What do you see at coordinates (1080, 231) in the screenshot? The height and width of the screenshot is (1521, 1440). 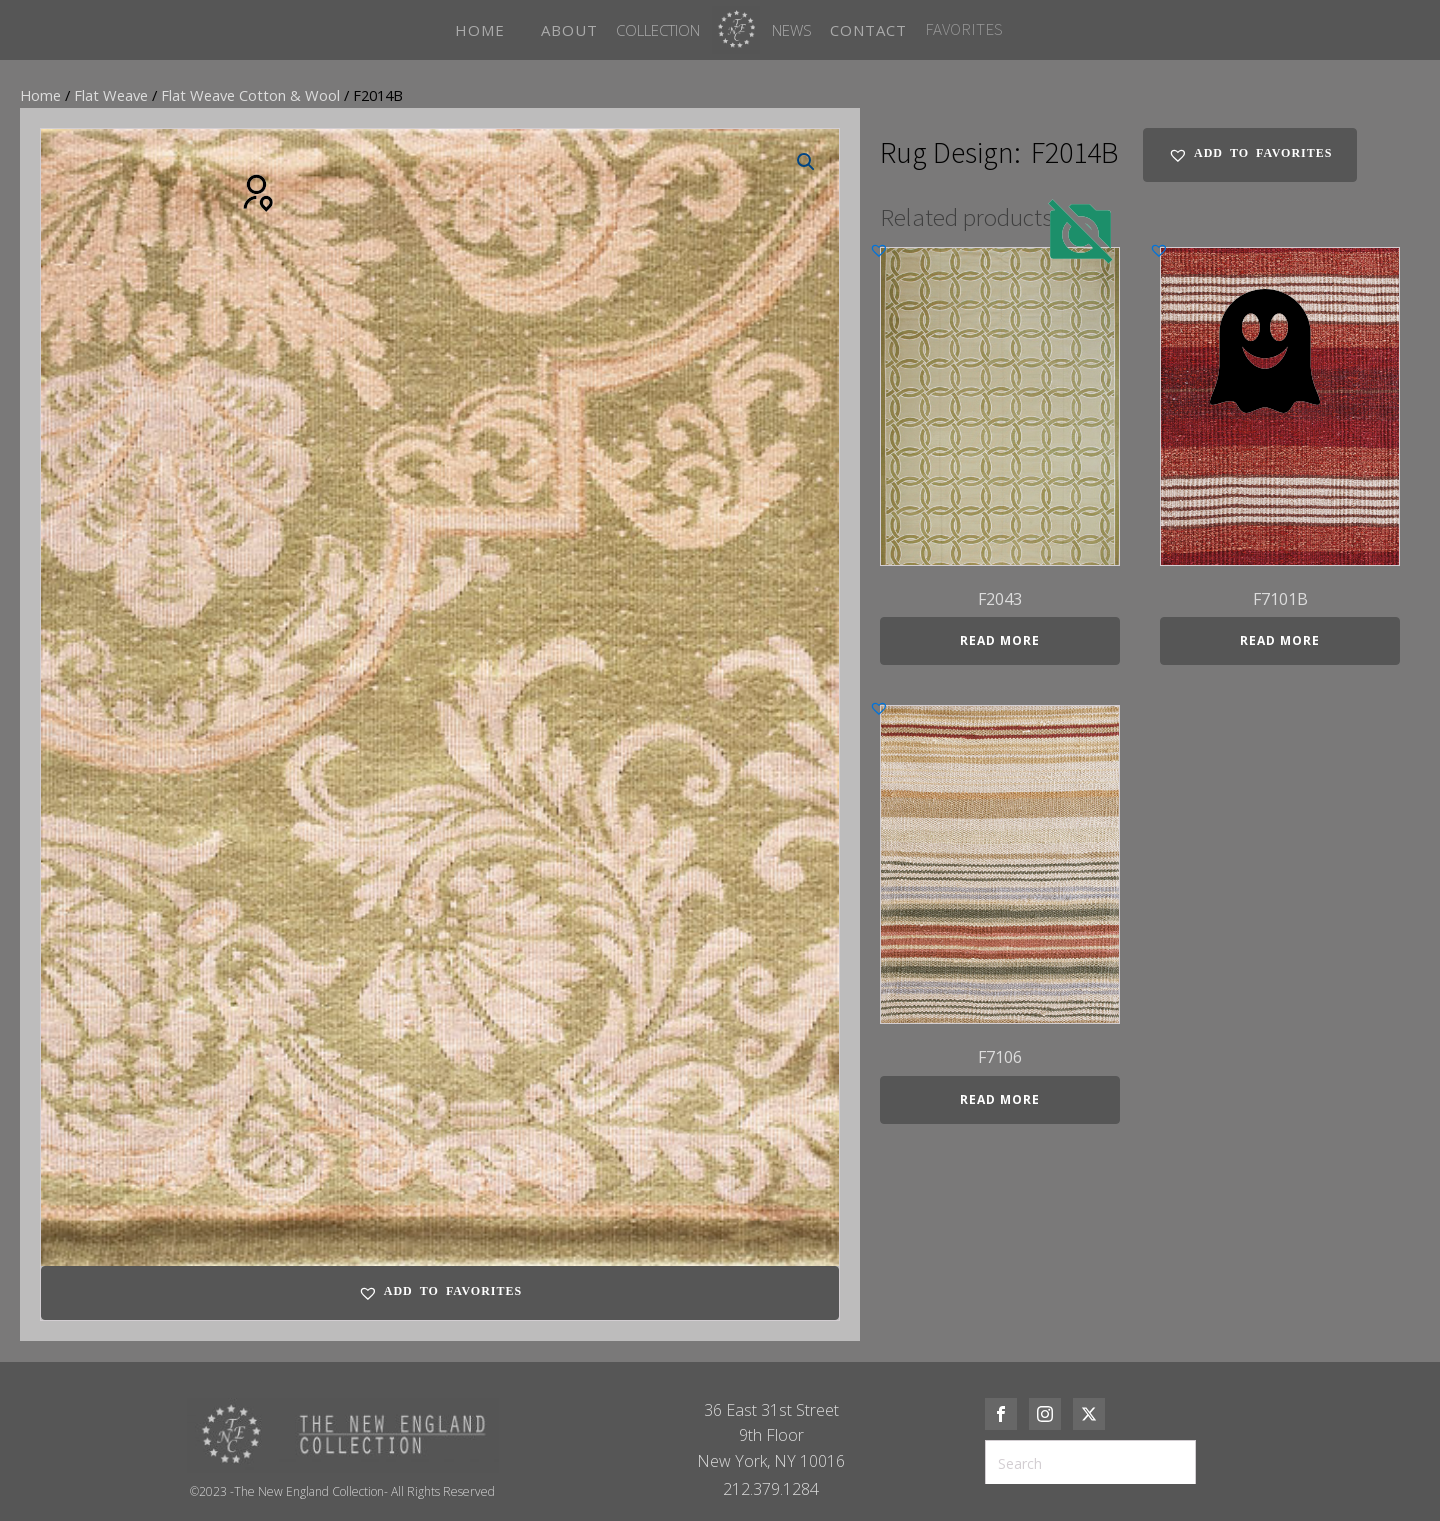 I see `camera is disabled or turned off` at bounding box center [1080, 231].